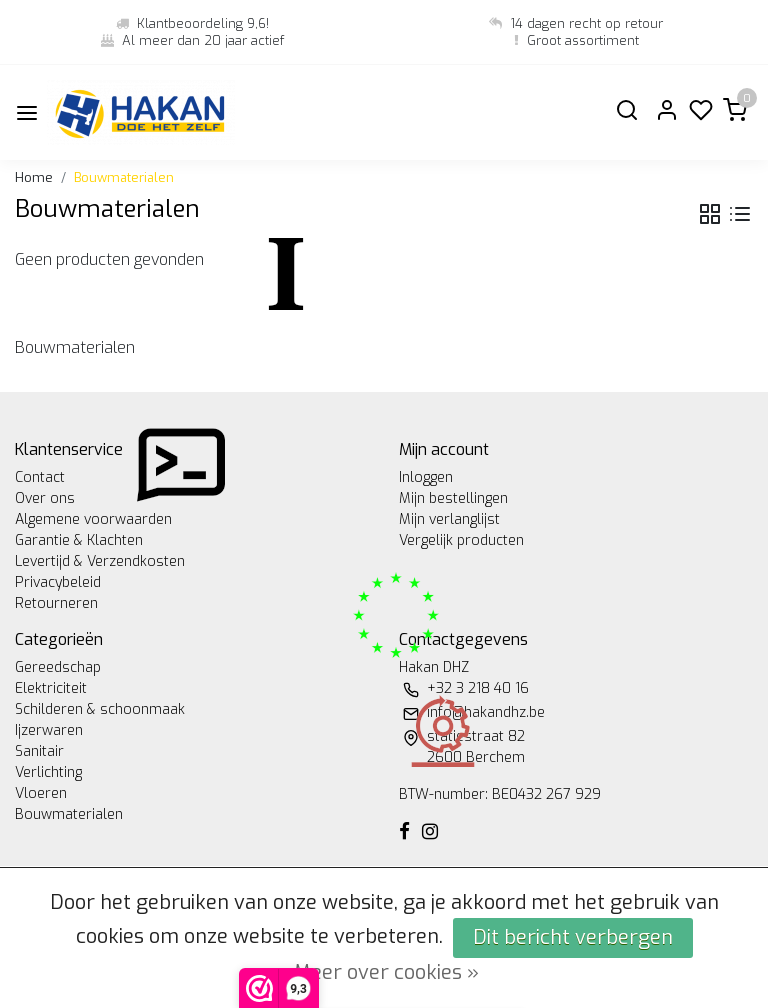  I want to click on JFrog Pipelines logo, so click(443, 731).